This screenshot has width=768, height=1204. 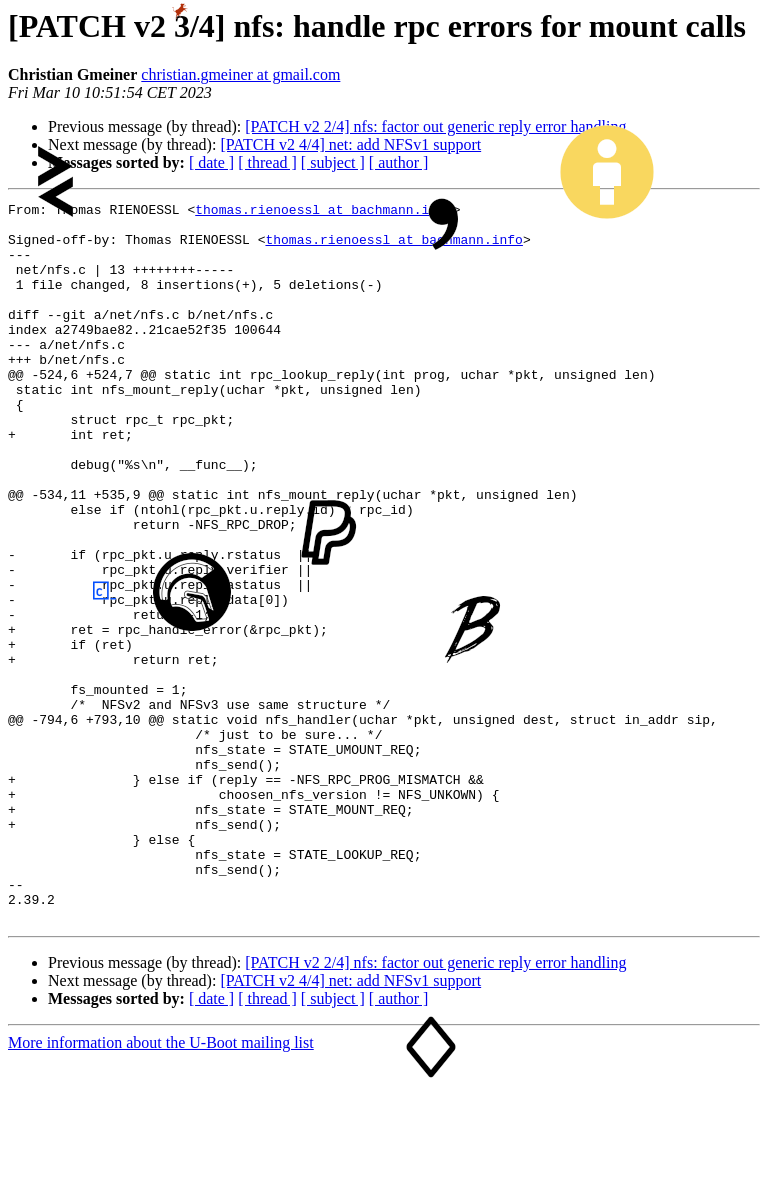 What do you see at coordinates (180, 11) in the screenshot?
I see `open swisscows search engine` at bounding box center [180, 11].